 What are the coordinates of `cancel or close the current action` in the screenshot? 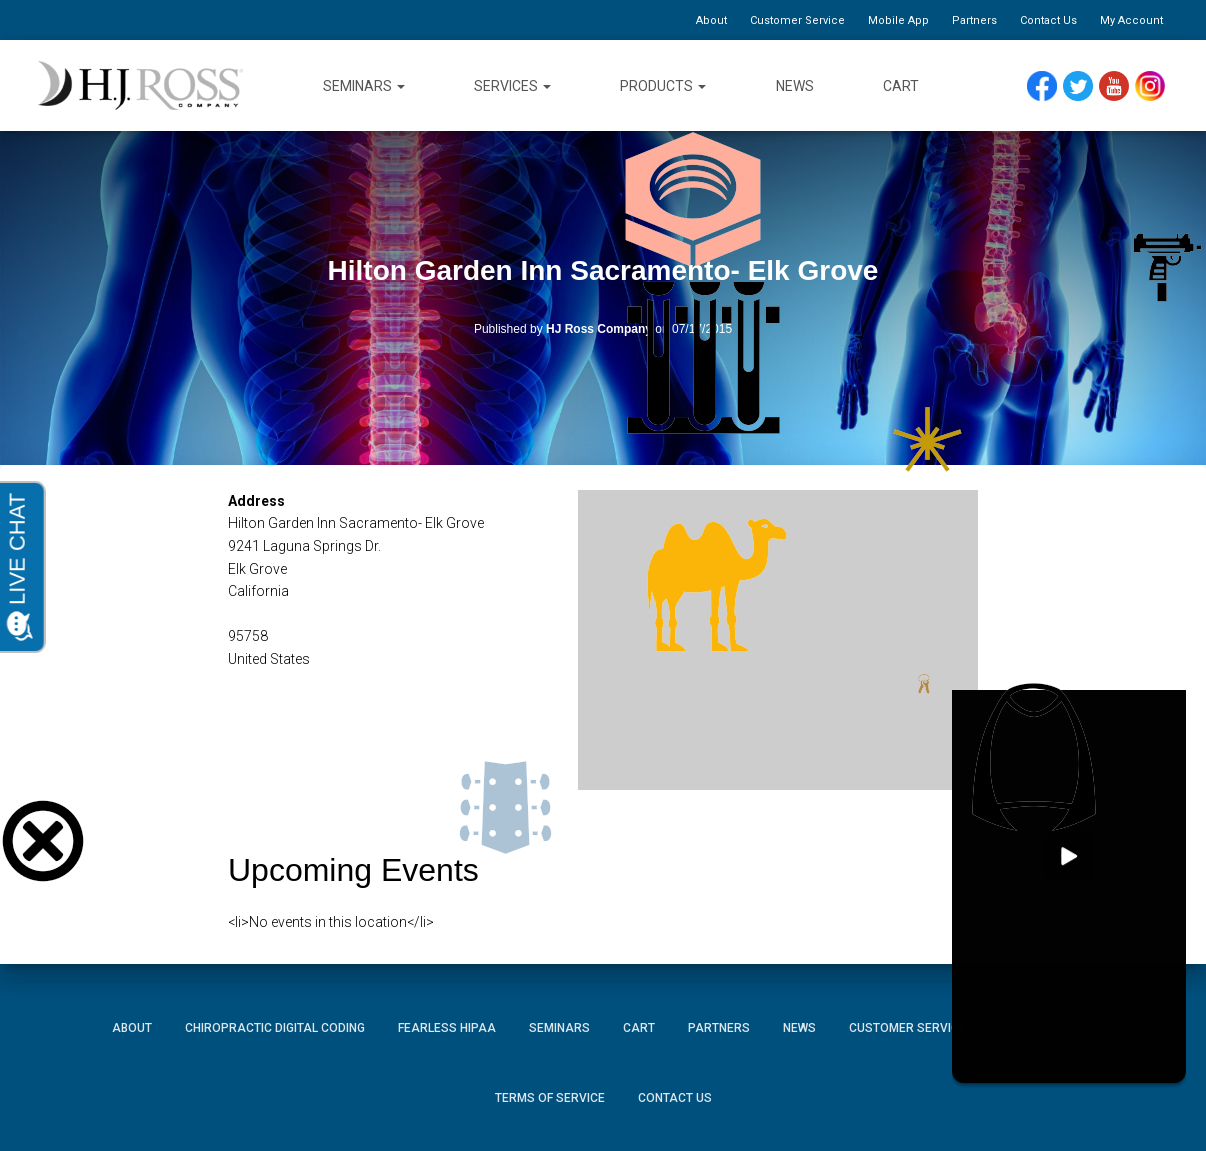 It's located at (43, 841).